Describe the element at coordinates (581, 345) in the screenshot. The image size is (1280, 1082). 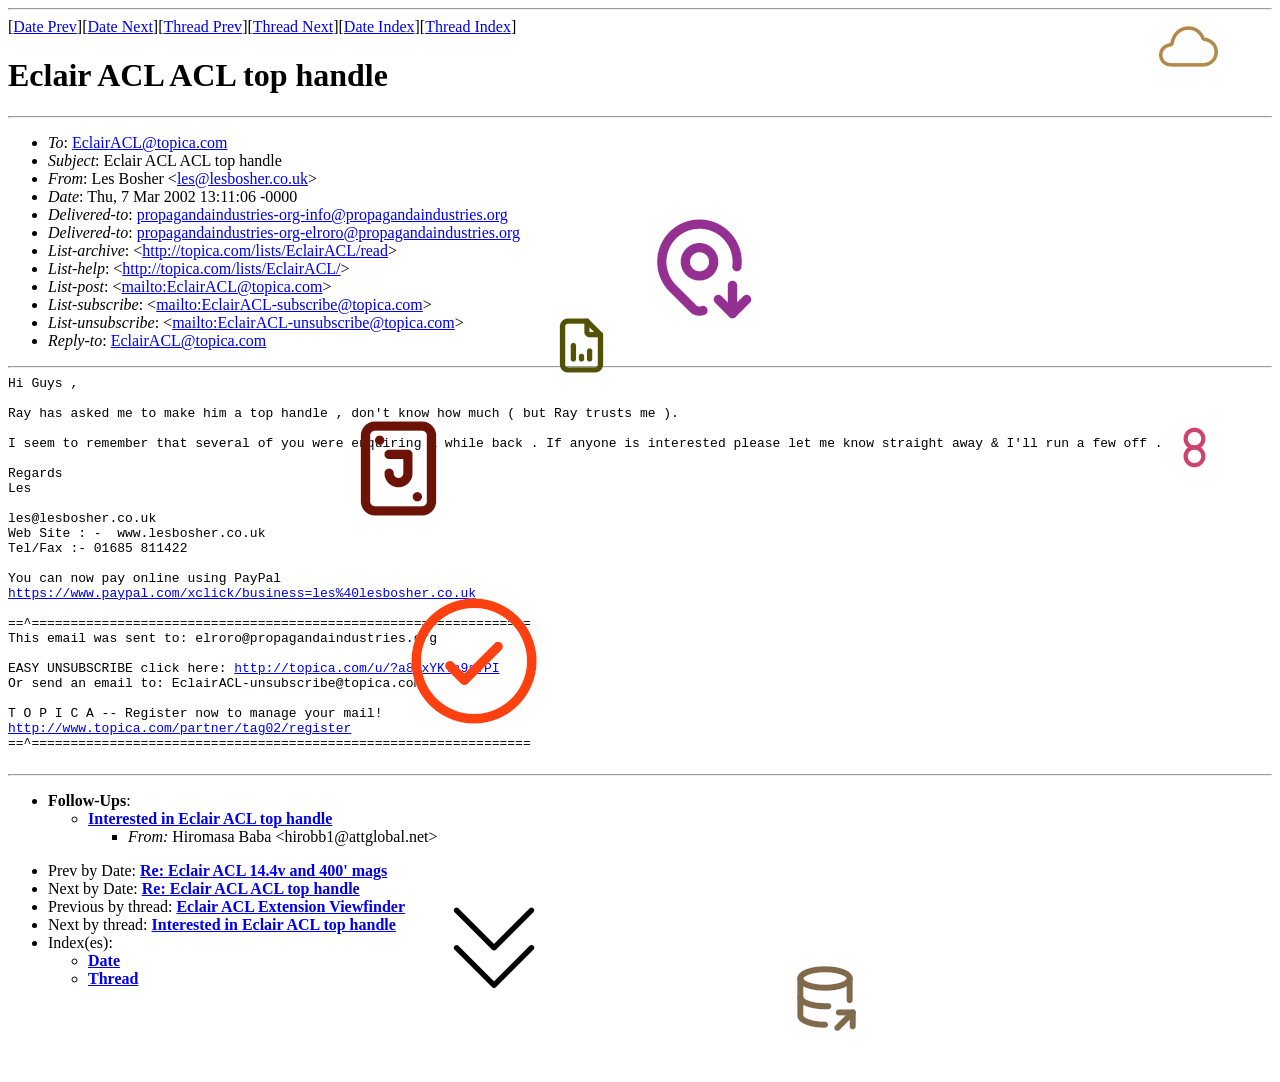
I see `view document analytics or statistics` at that location.